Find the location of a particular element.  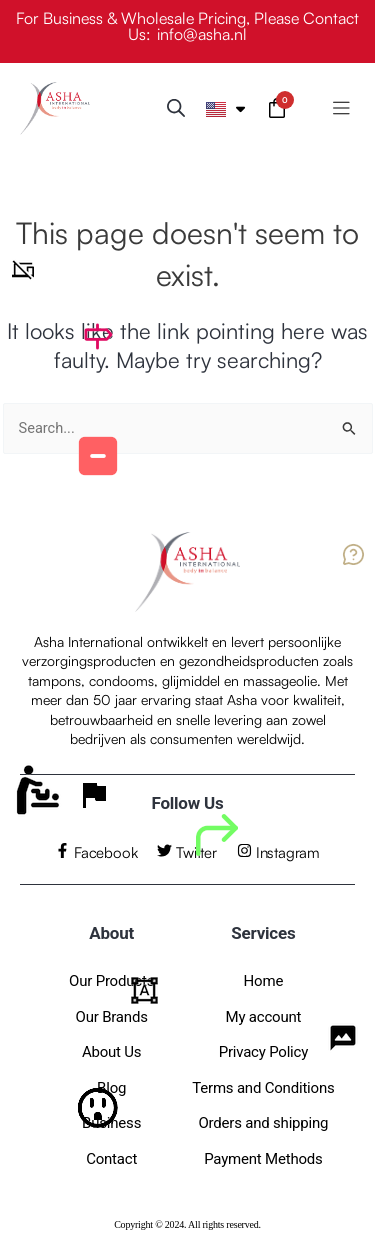

indicates baby changing station nearby is located at coordinates (38, 791).